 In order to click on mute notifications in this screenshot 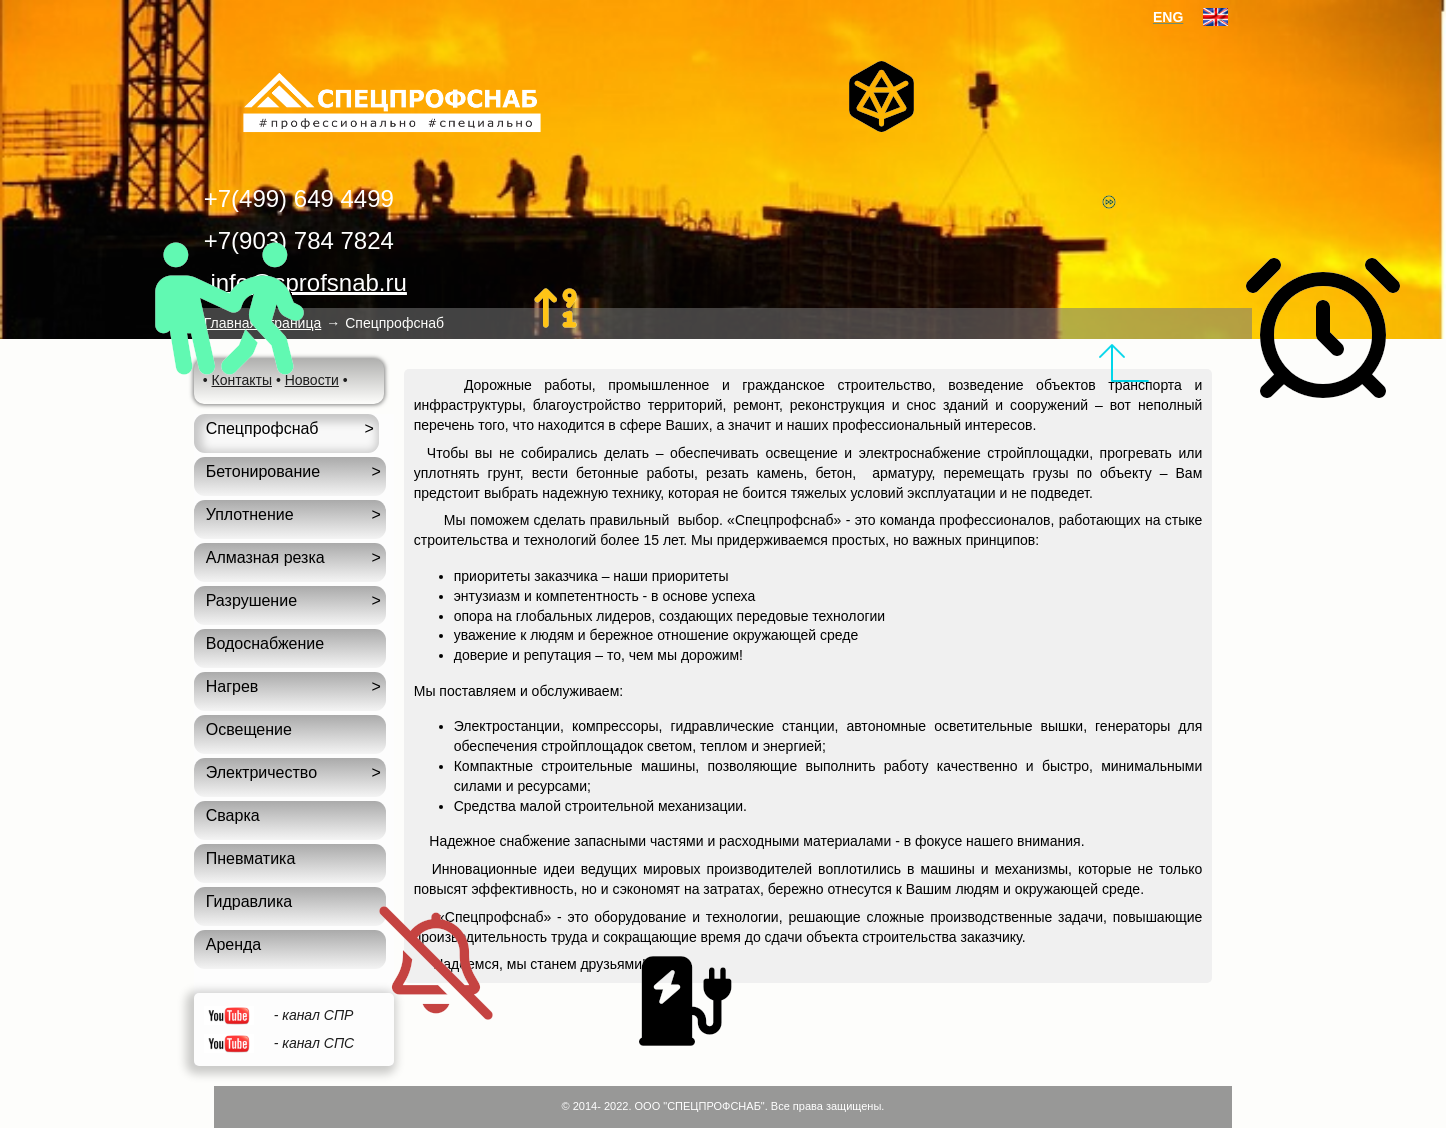, I will do `click(436, 963)`.